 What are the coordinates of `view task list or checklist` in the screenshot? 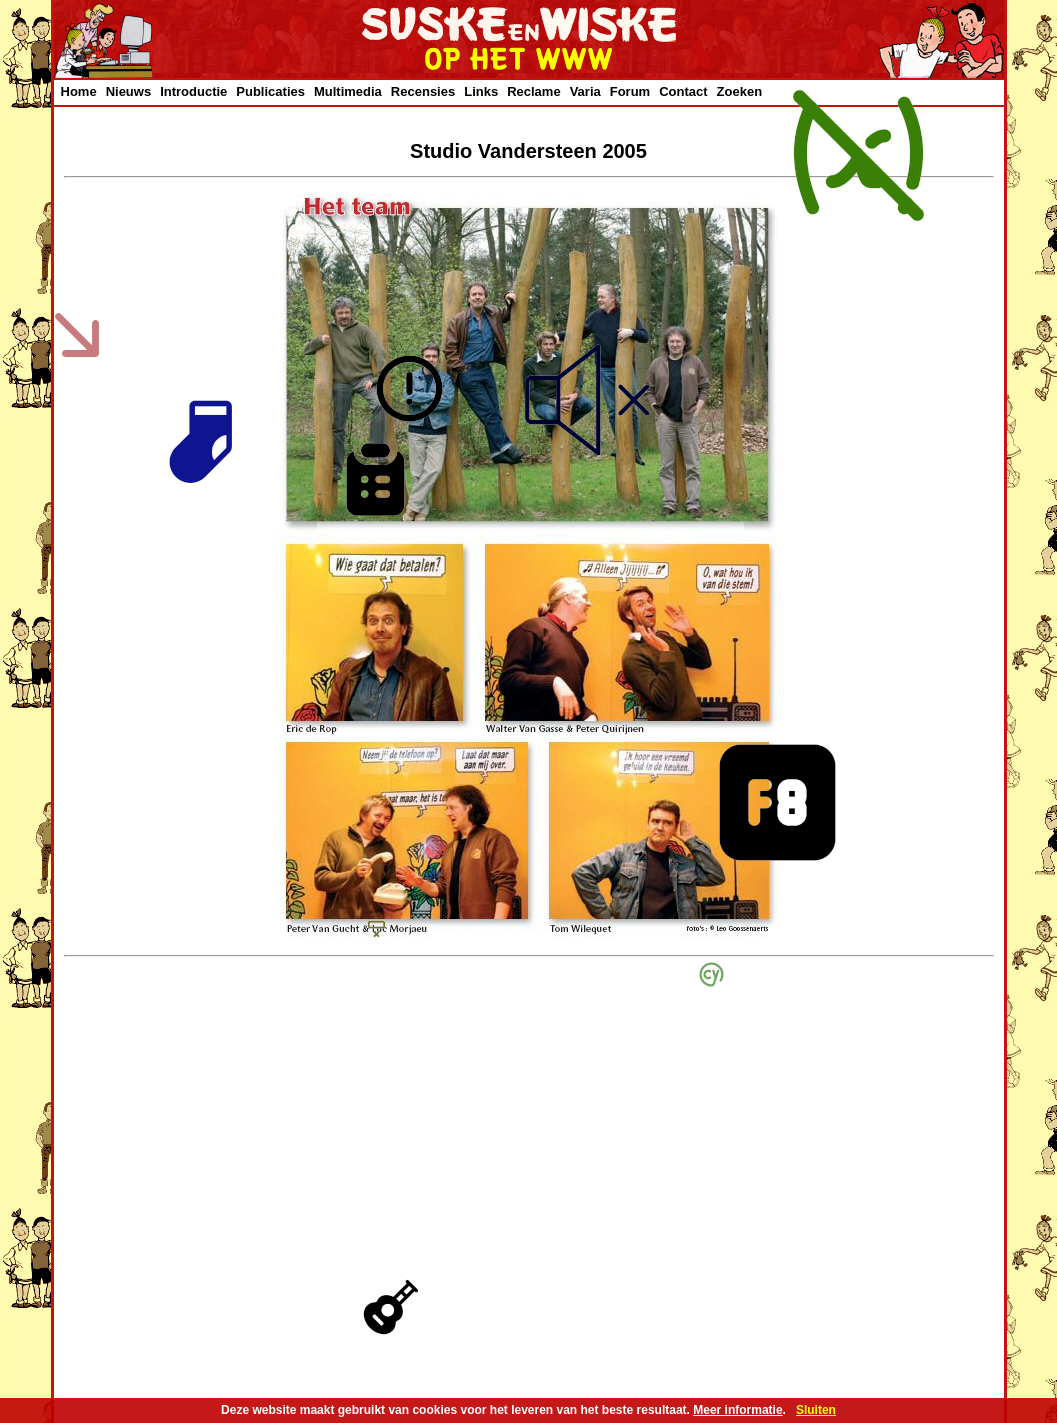 It's located at (375, 479).